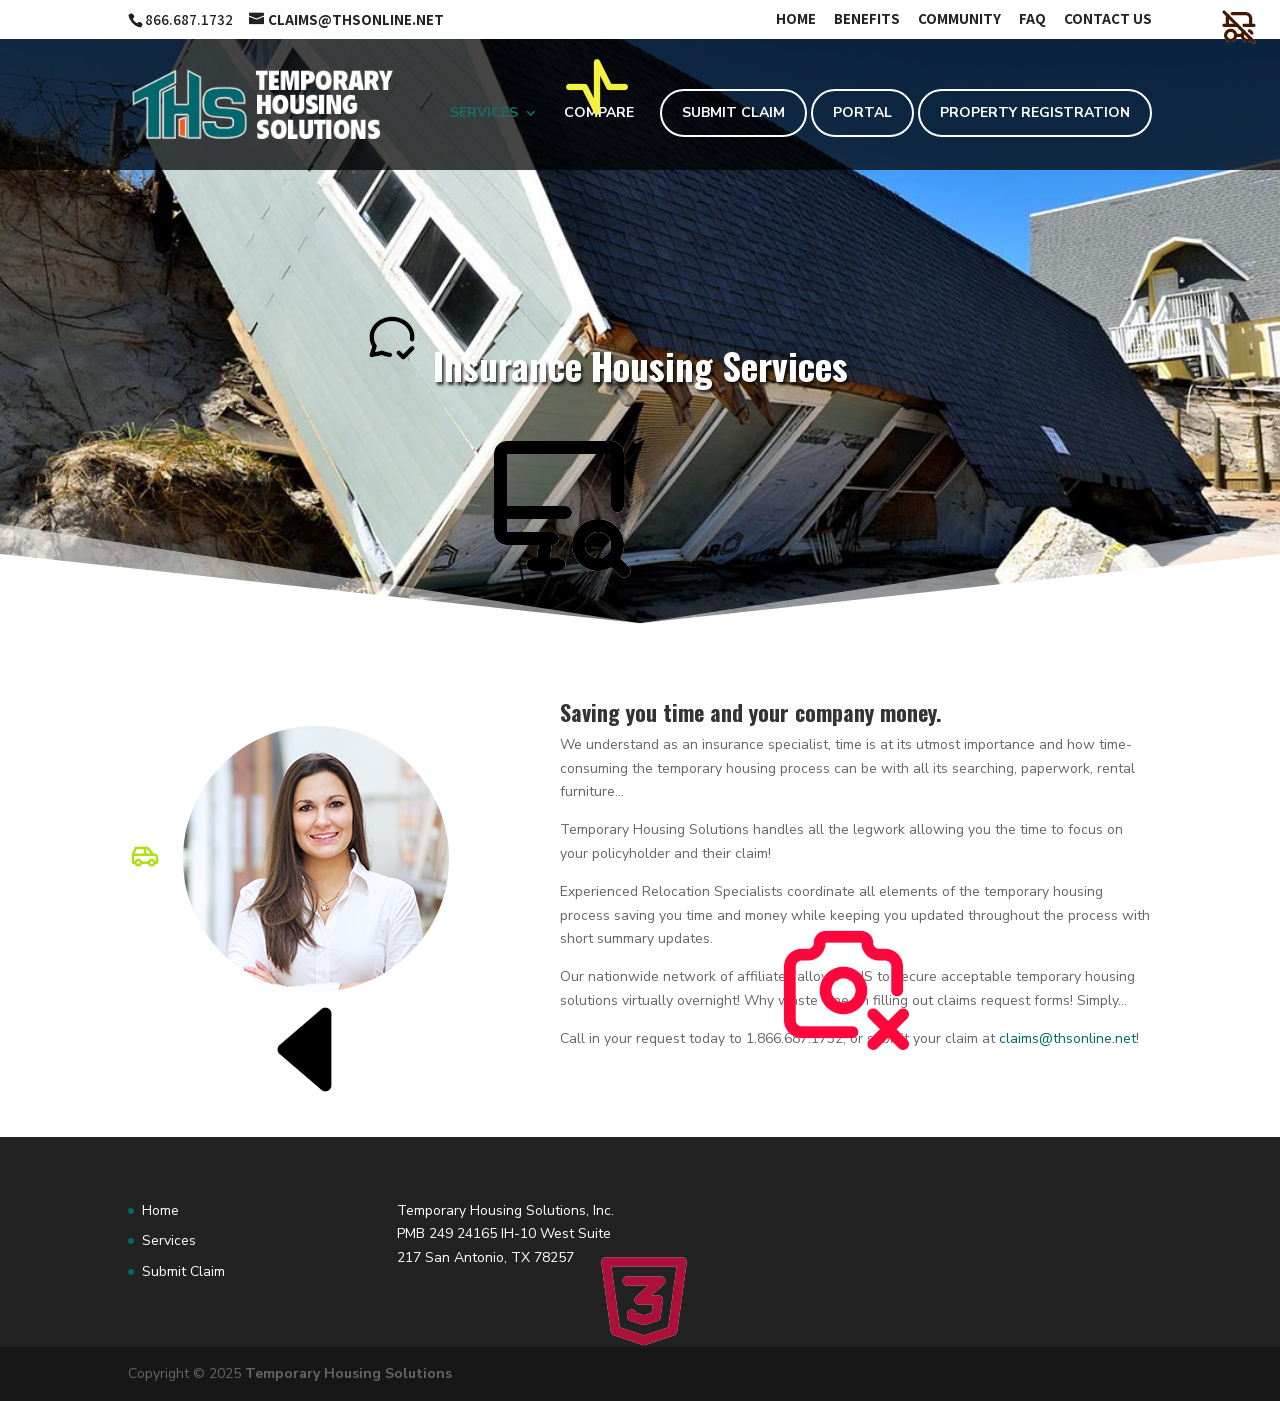 This screenshot has height=1401, width=1280. I want to click on go back to the previous screen, so click(304, 1049).